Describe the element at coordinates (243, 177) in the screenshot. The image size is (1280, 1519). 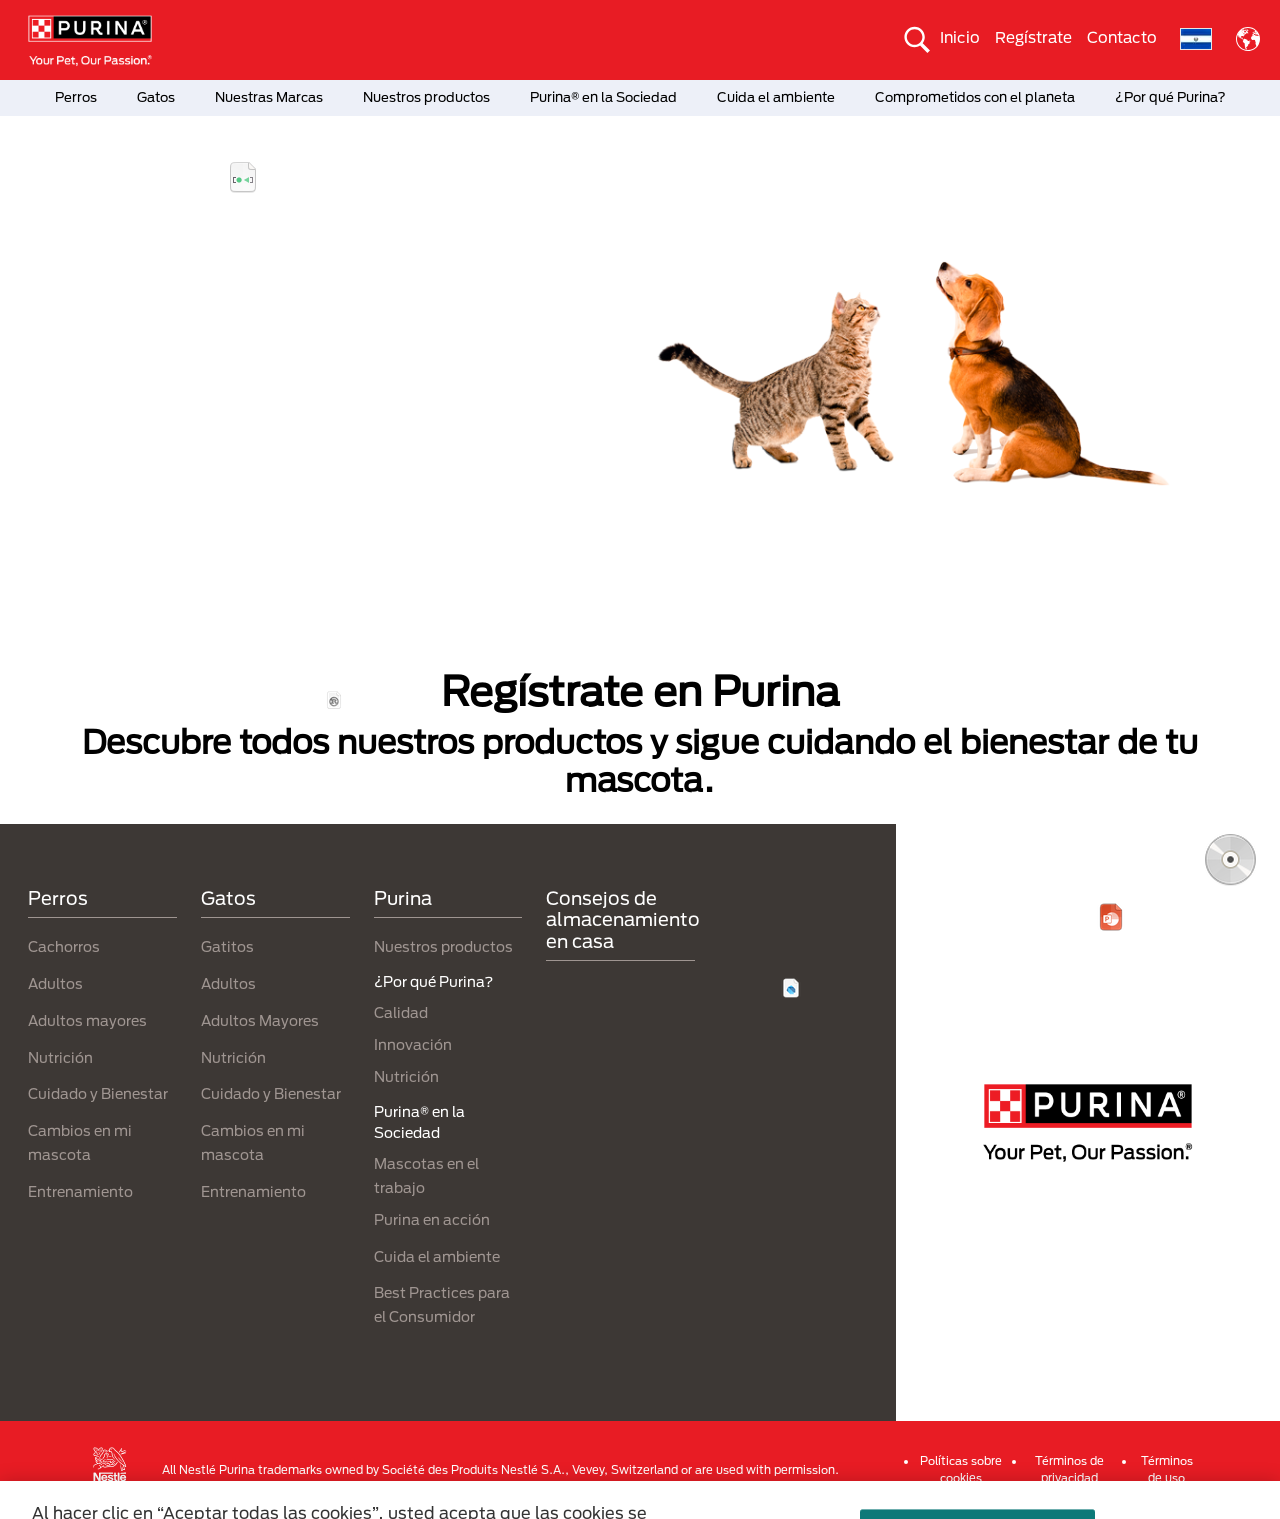
I see `a systemd unit configuration file` at that location.